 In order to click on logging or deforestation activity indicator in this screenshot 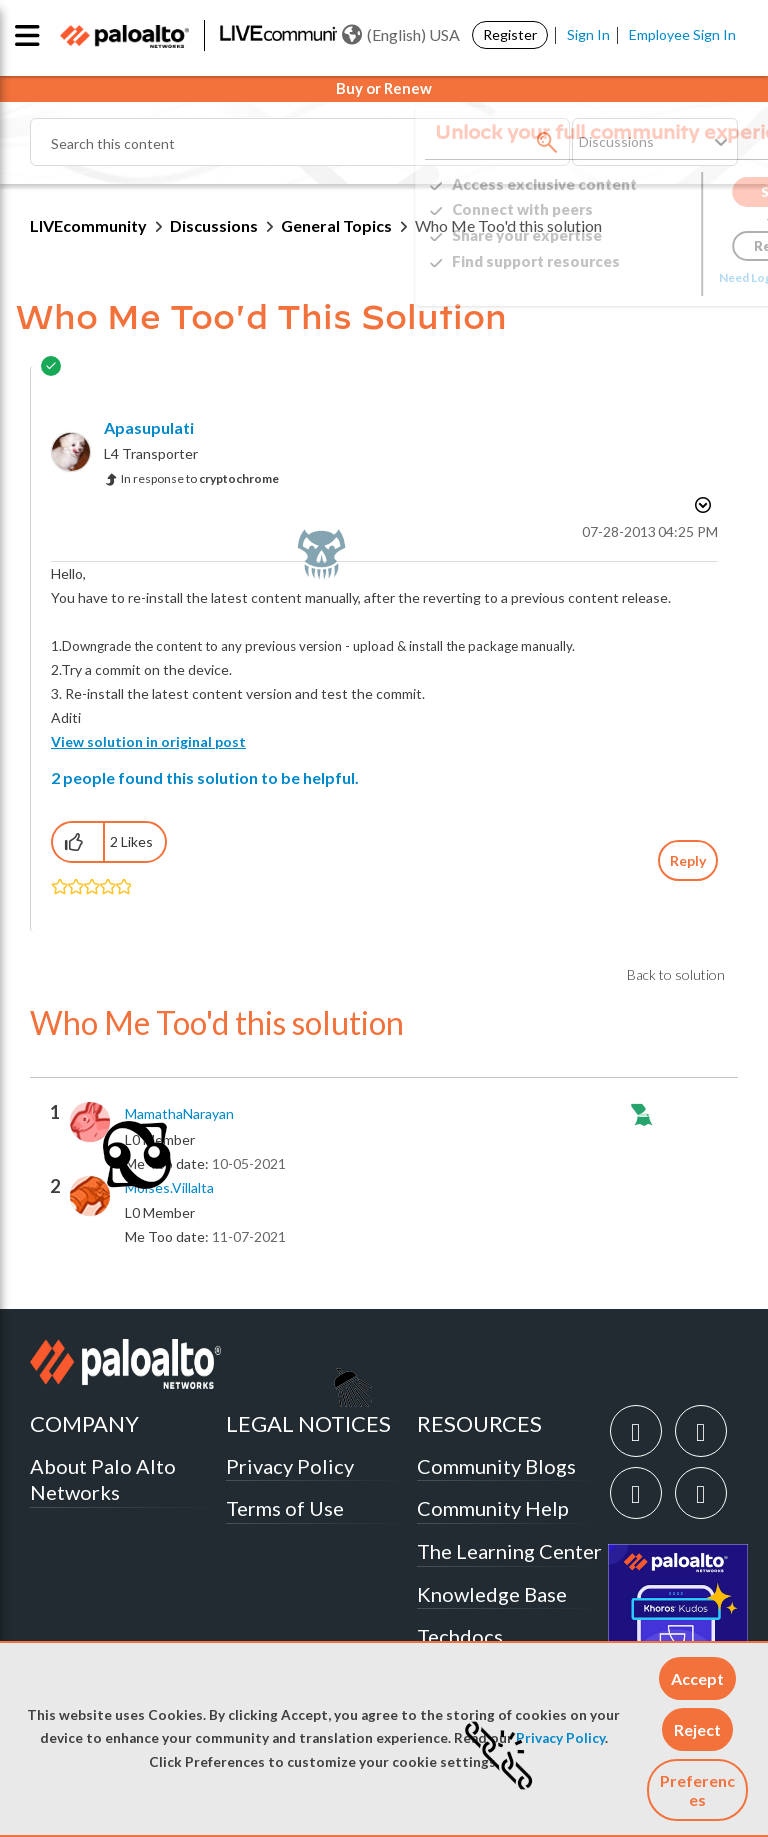, I will do `click(642, 1115)`.